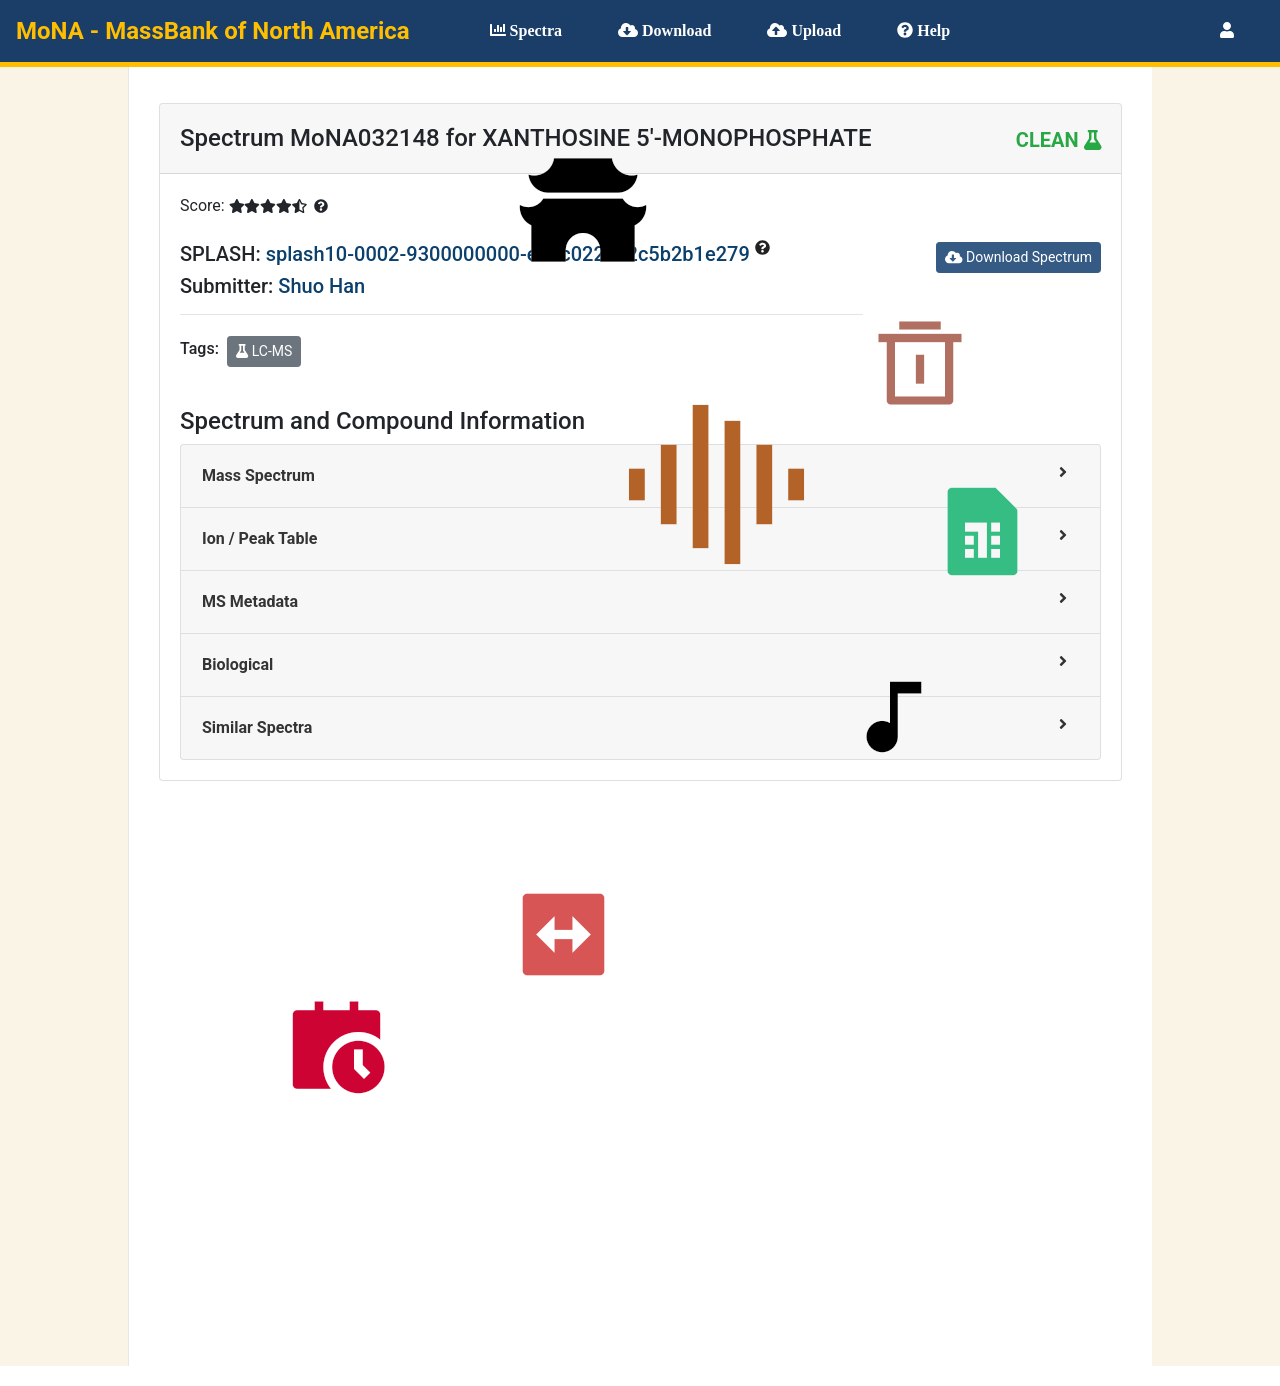 This screenshot has height=1386, width=1280. What do you see at coordinates (920, 363) in the screenshot?
I see `delete selected item` at bounding box center [920, 363].